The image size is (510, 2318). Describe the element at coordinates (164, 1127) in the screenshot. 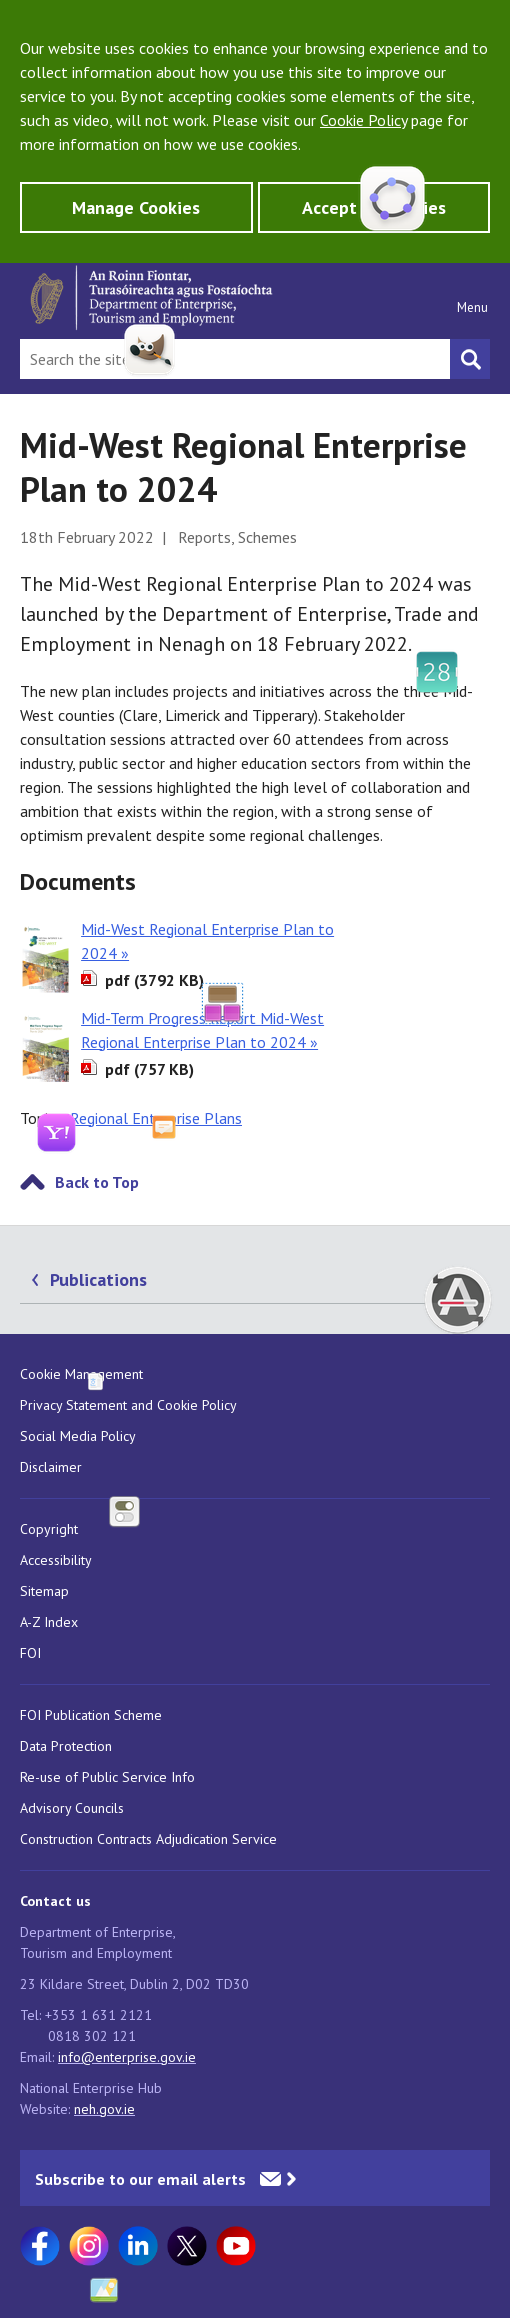

I see `open empathy messaging app` at that location.